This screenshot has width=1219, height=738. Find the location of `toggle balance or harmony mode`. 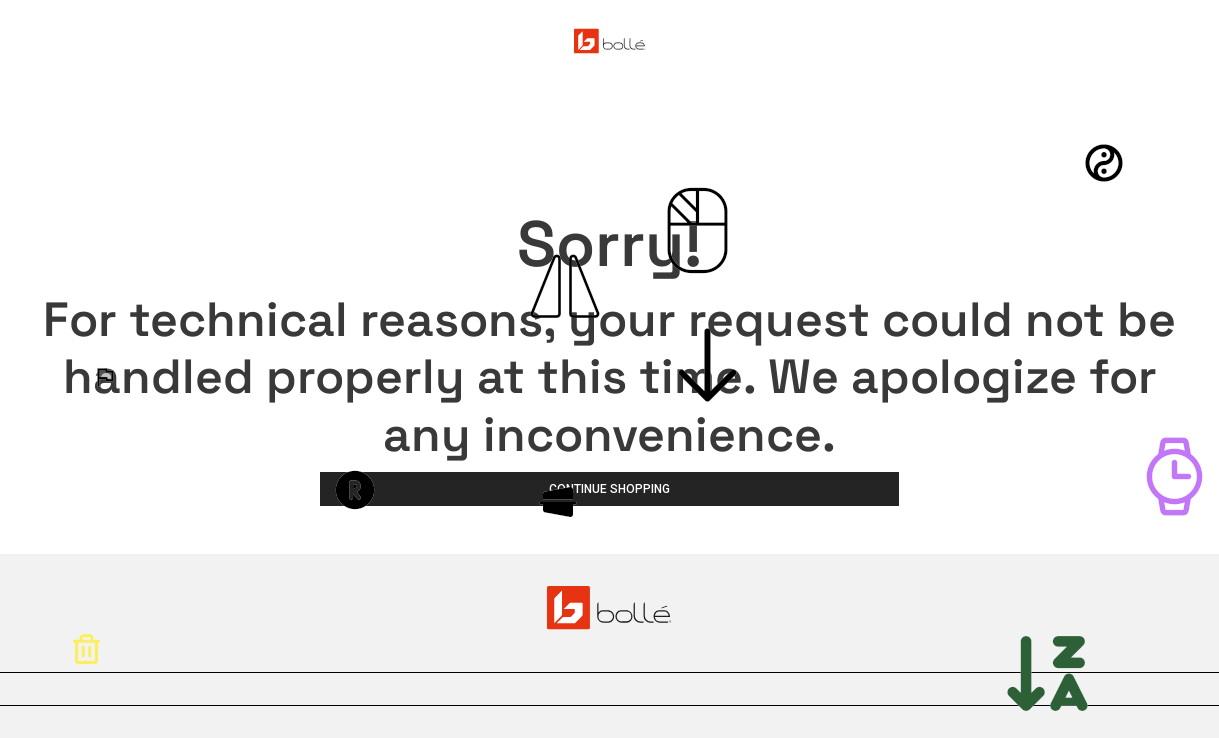

toggle balance or harmony mode is located at coordinates (1104, 163).